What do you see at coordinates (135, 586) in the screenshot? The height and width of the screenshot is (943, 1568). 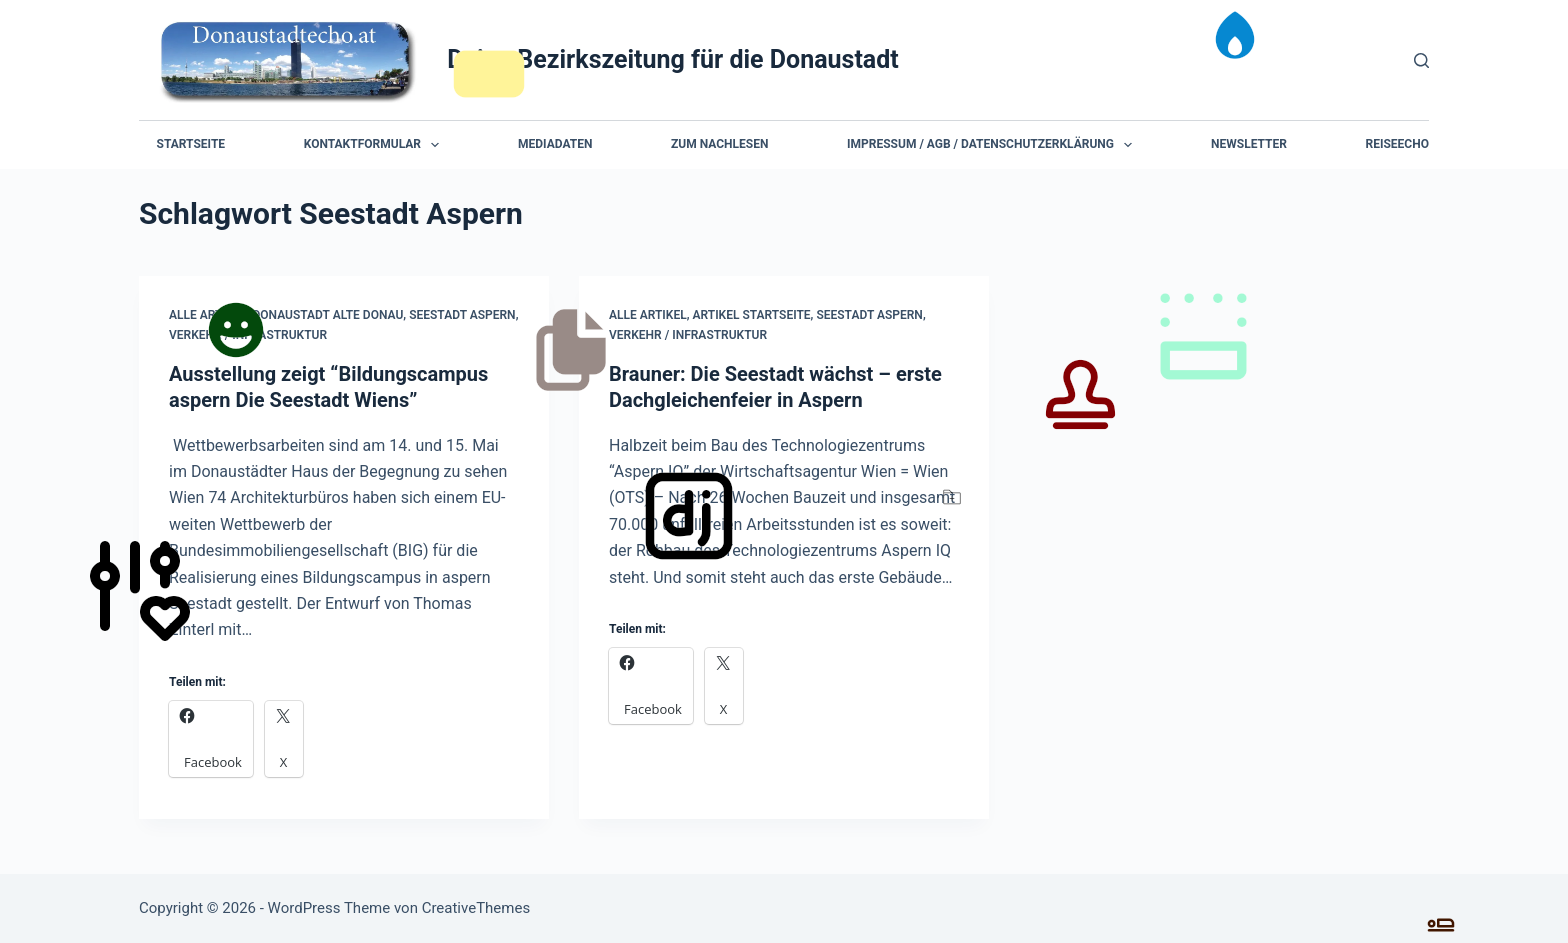 I see `customize favorite or liked item settings` at bounding box center [135, 586].